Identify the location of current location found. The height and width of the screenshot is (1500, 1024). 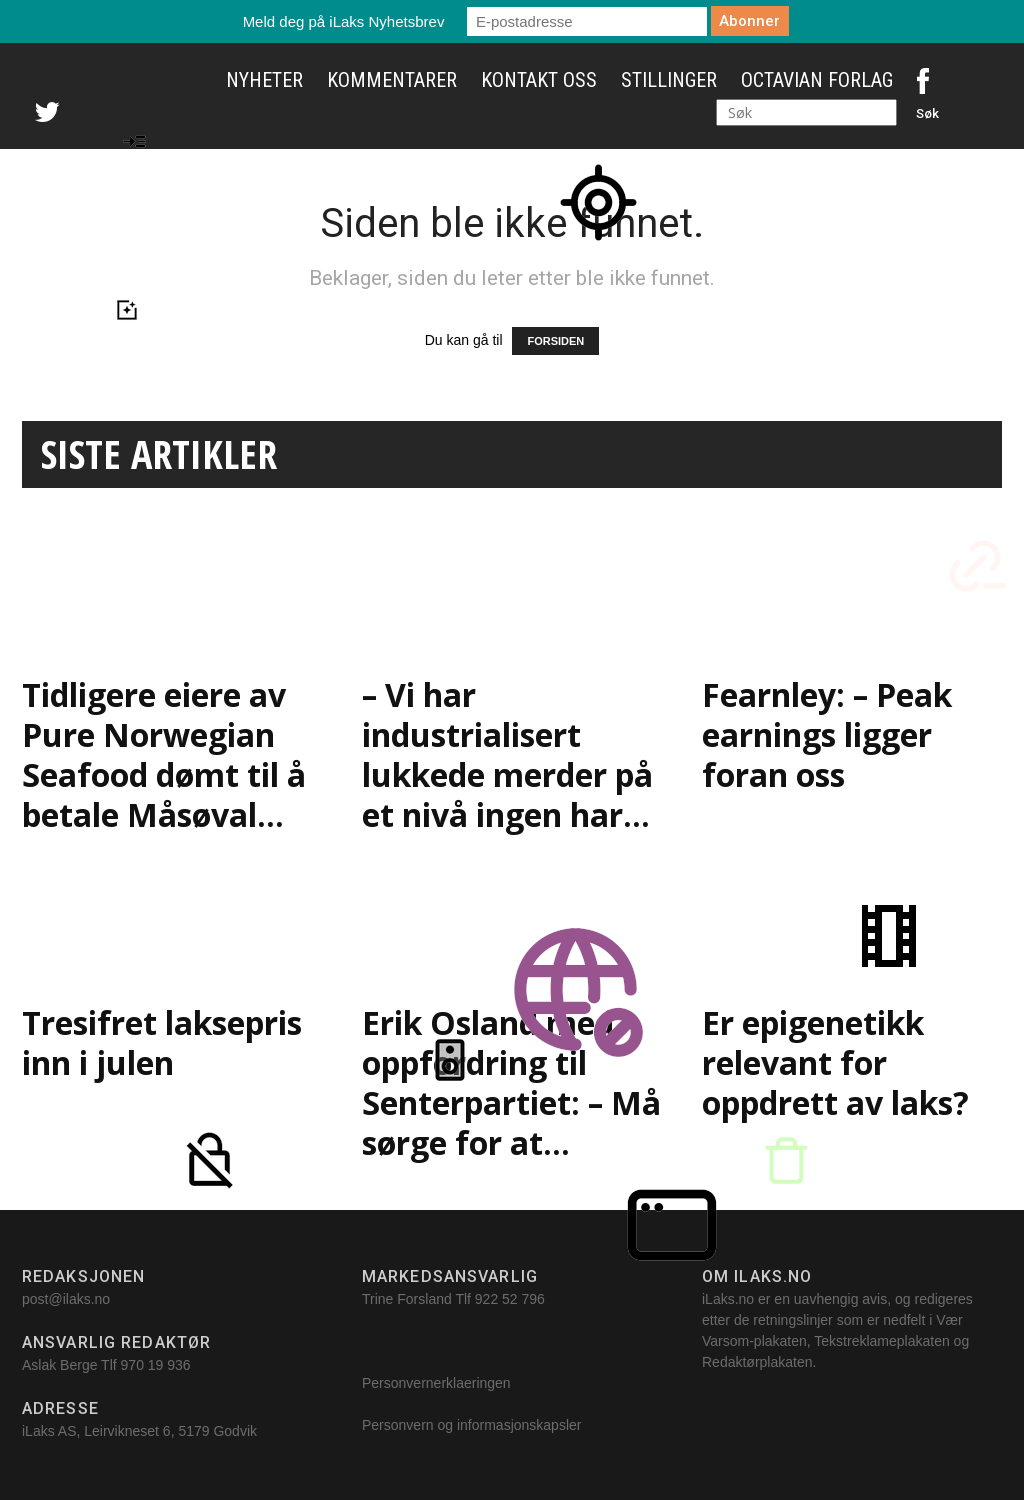
(598, 202).